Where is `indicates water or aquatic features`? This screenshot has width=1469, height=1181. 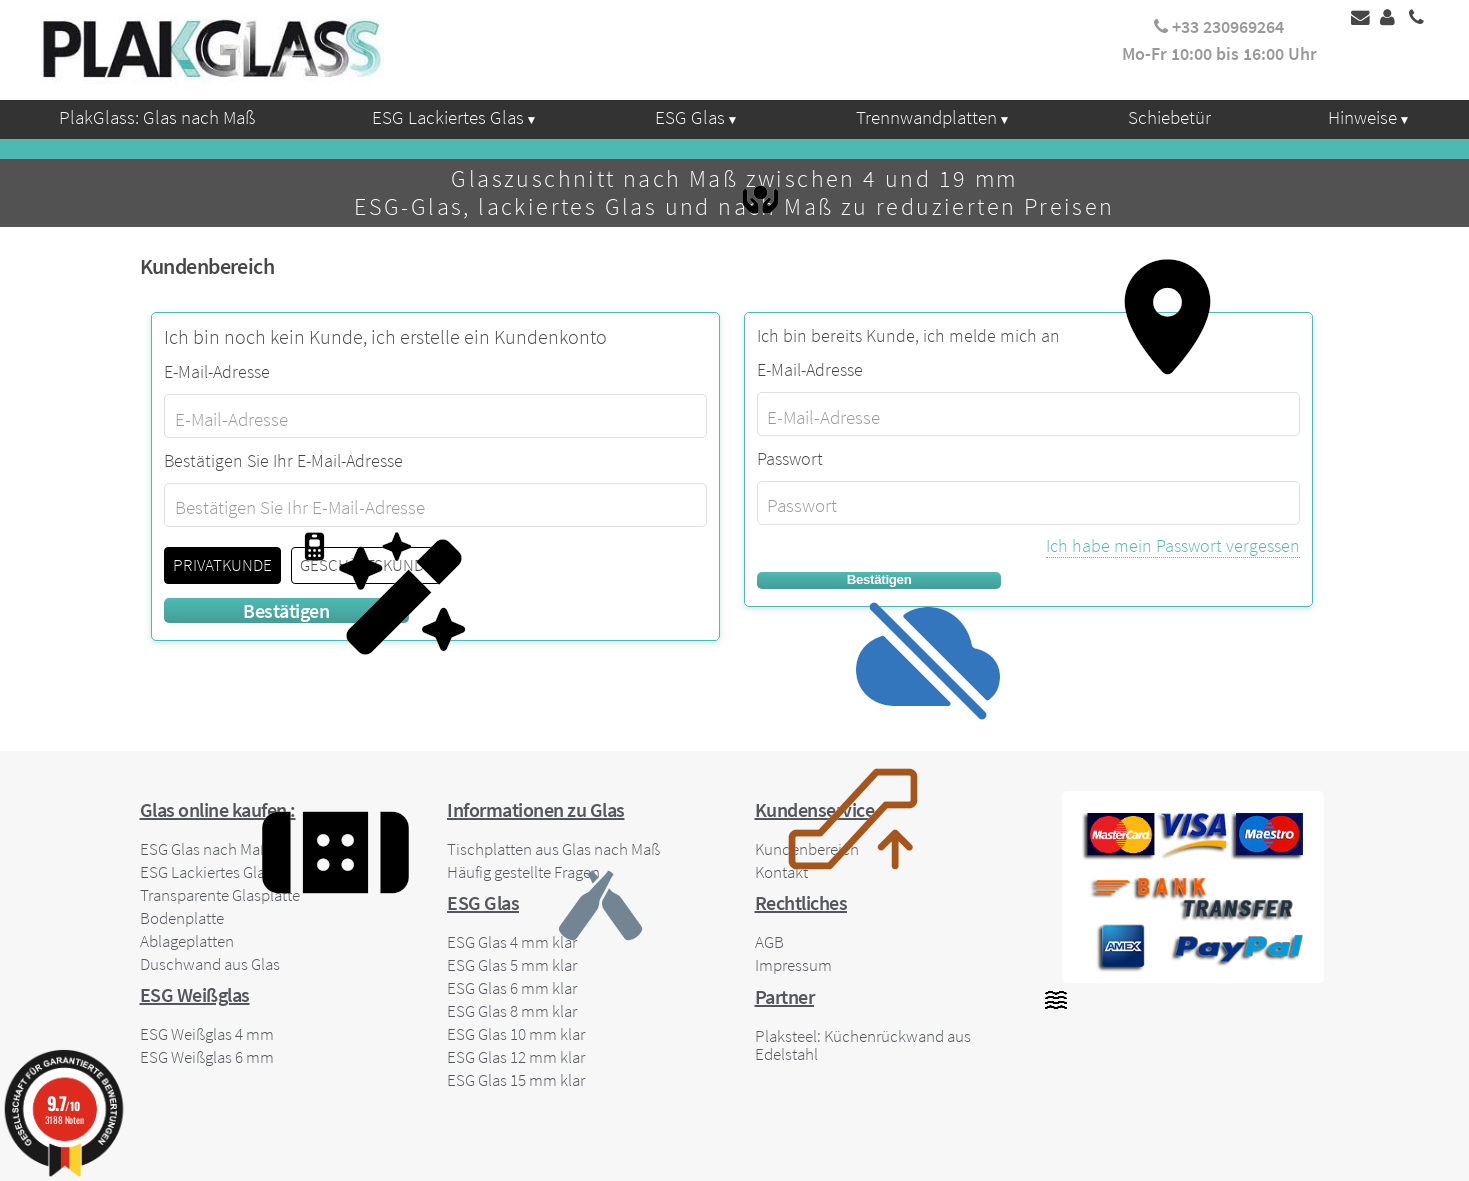 indicates water or aquatic features is located at coordinates (1056, 1000).